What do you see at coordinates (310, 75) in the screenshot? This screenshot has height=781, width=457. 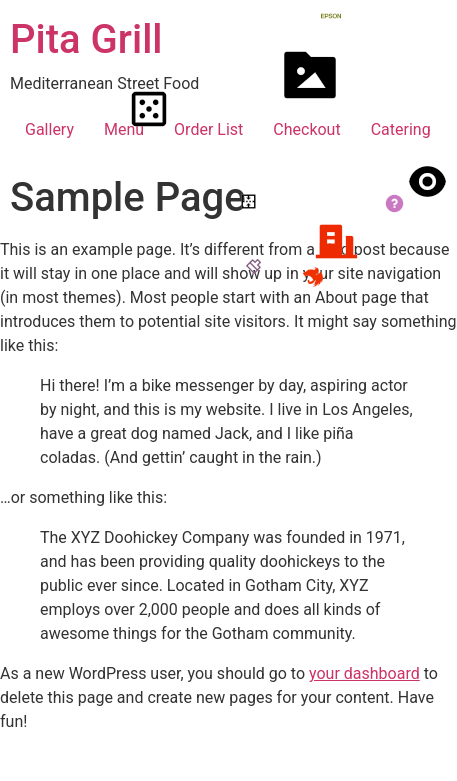 I see `open photo gallery folder` at bounding box center [310, 75].